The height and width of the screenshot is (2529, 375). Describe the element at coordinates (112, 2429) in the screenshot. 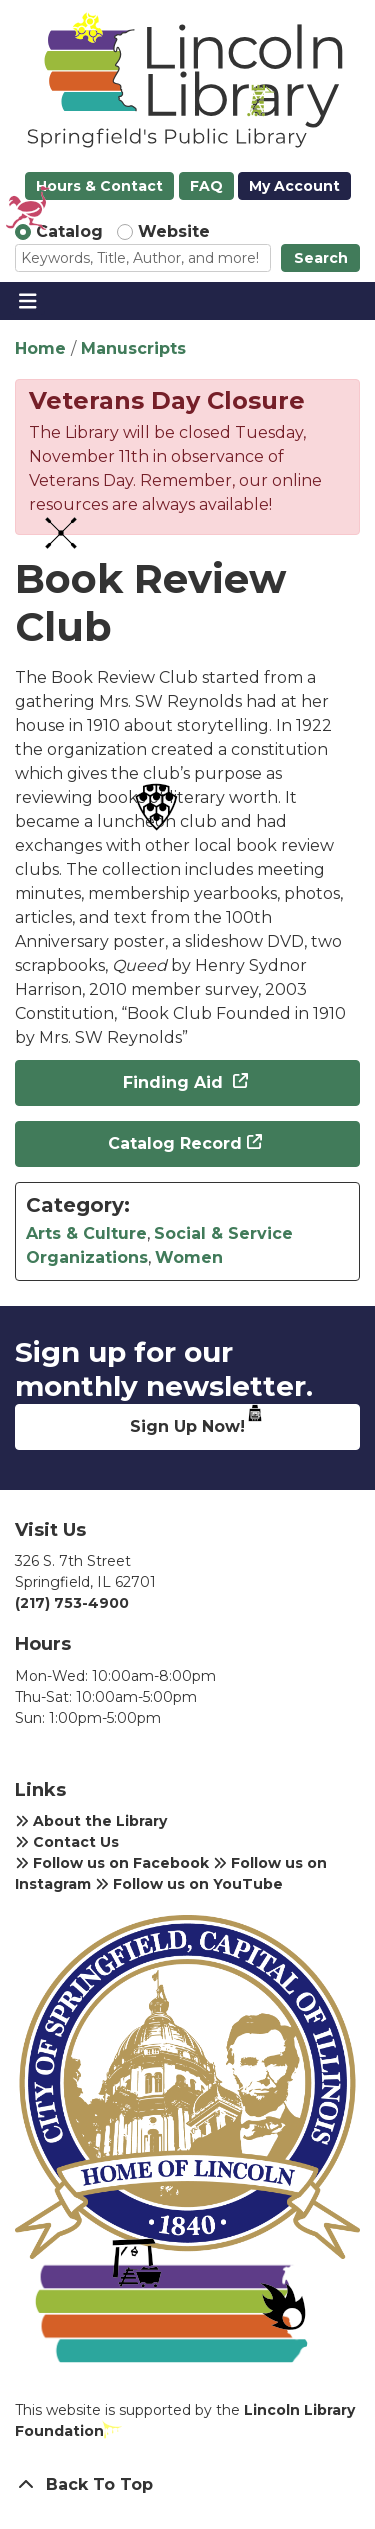

I see `indicates bleeding or wound status effect in a game` at that location.